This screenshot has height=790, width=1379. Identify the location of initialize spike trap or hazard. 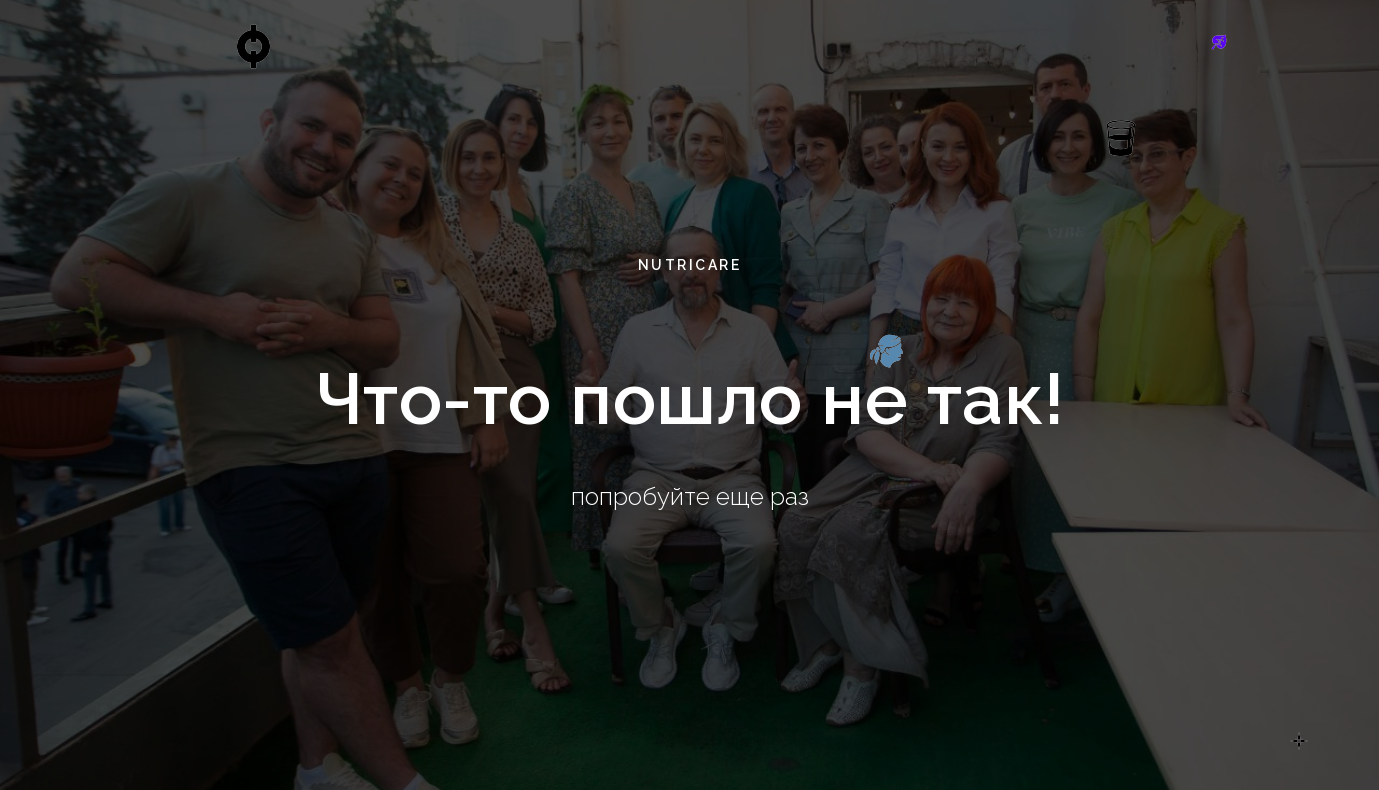
(1299, 741).